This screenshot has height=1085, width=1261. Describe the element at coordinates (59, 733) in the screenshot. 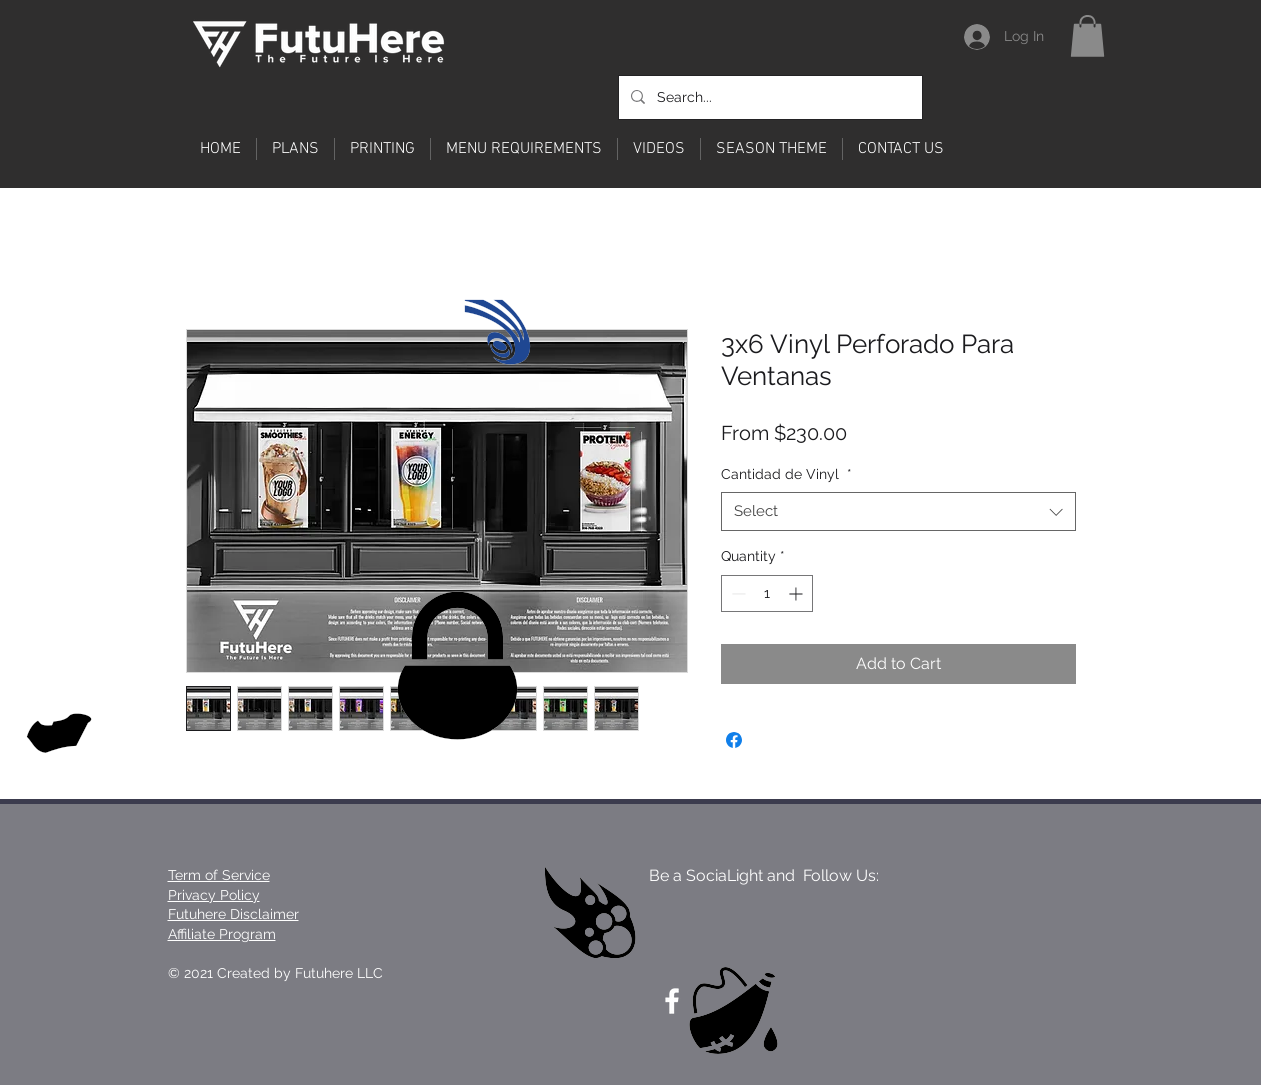

I see `select hungary as your country or region` at that location.